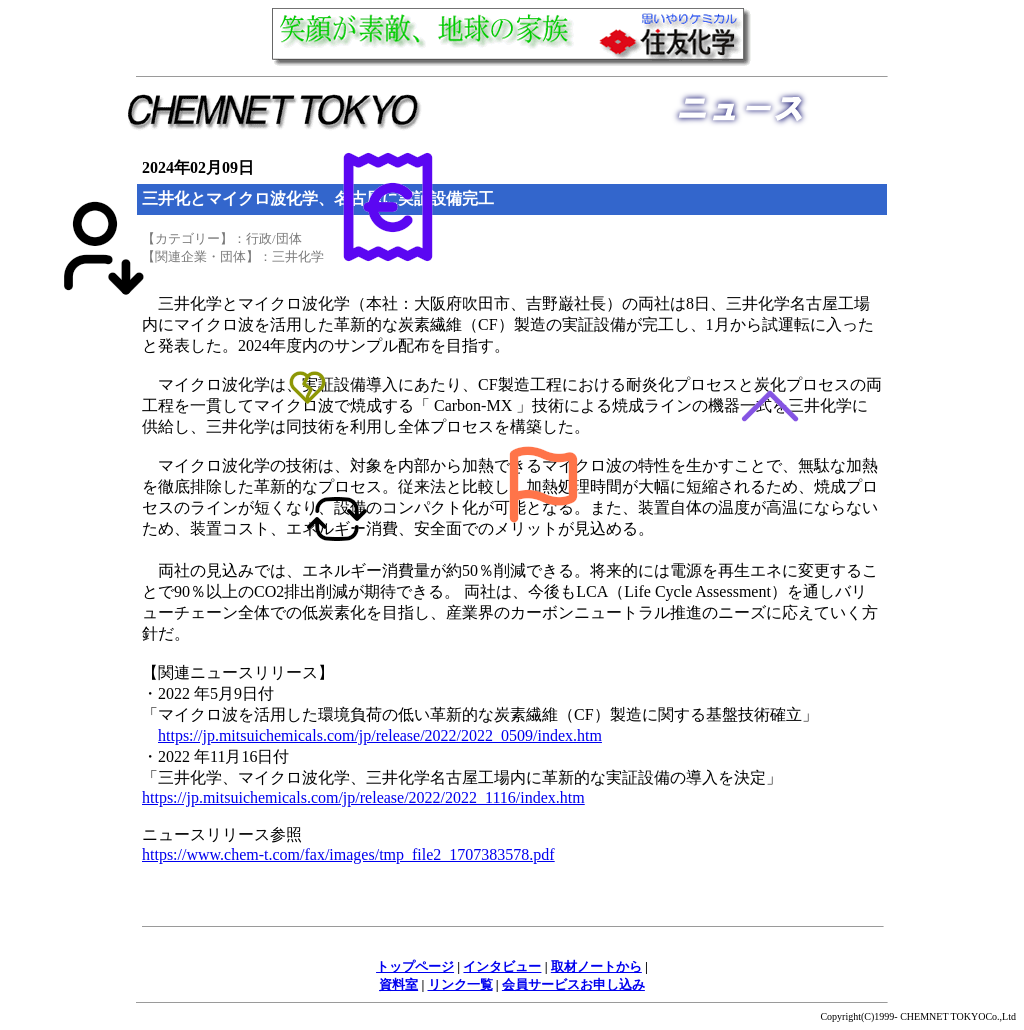 The width and height of the screenshot is (1024, 1030). What do you see at coordinates (307, 387) in the screenshot?
I see `remove from favorites` at bounding box center [307, 387].